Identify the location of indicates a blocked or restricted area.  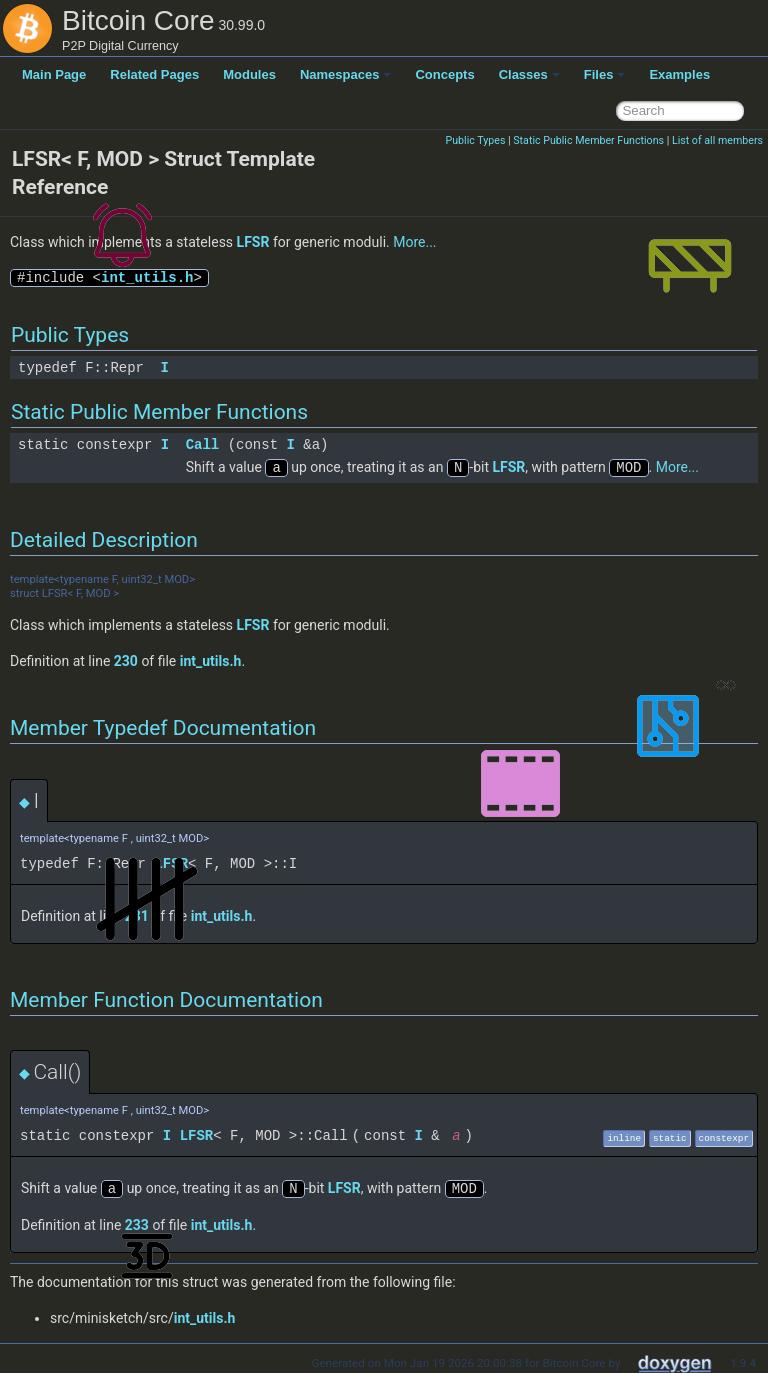
(690, 263).